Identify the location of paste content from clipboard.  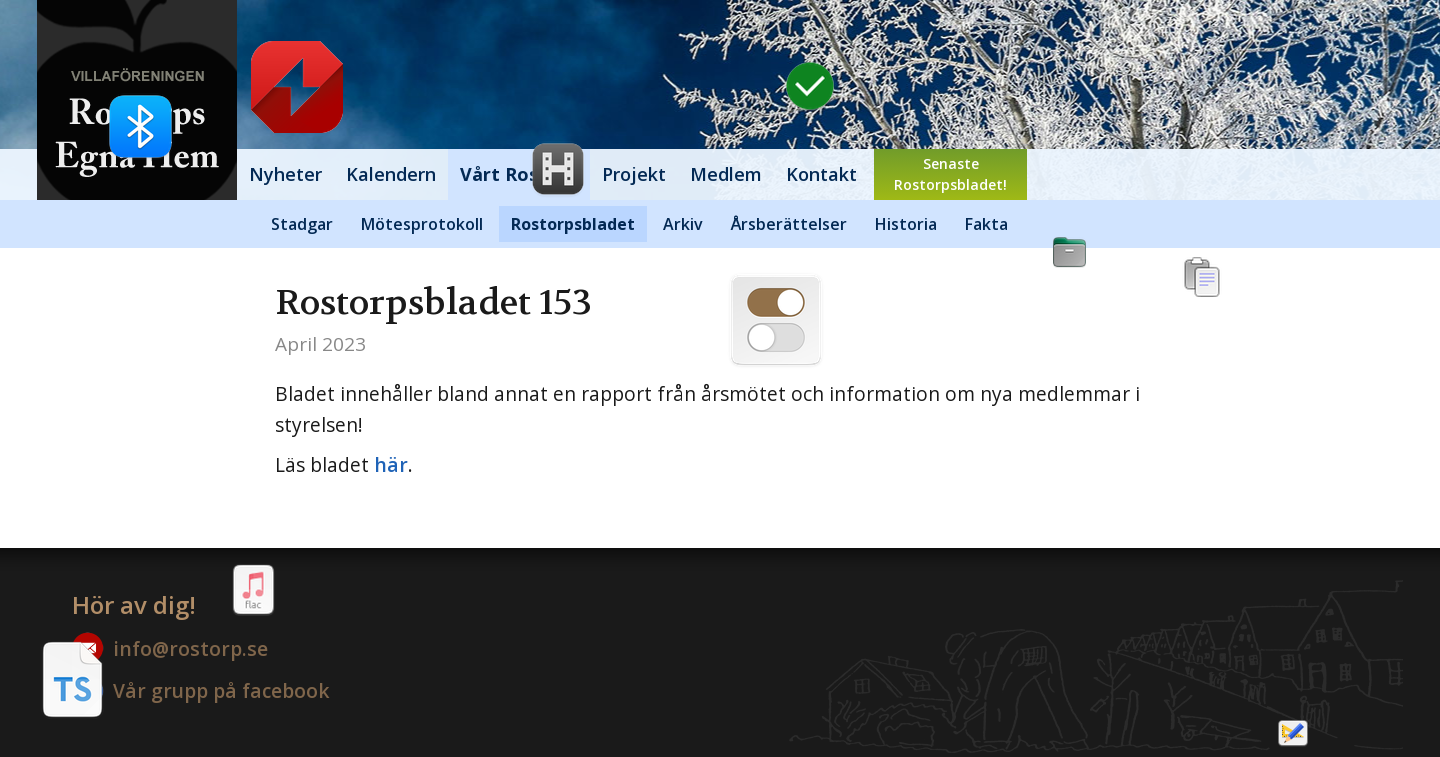
(1202, 277).